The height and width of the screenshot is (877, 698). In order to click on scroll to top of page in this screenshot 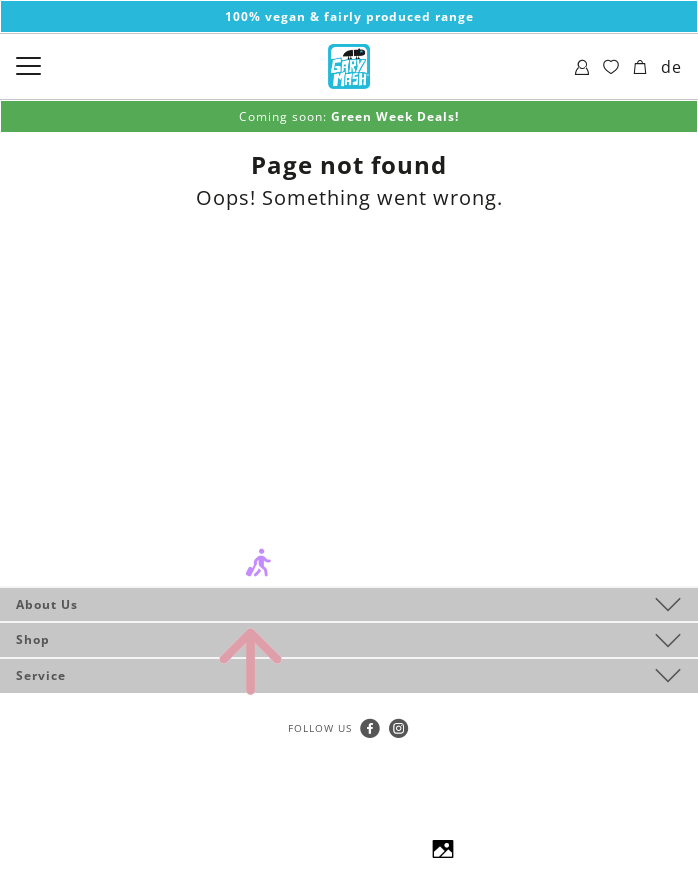, I will do `click(250, 661)`.